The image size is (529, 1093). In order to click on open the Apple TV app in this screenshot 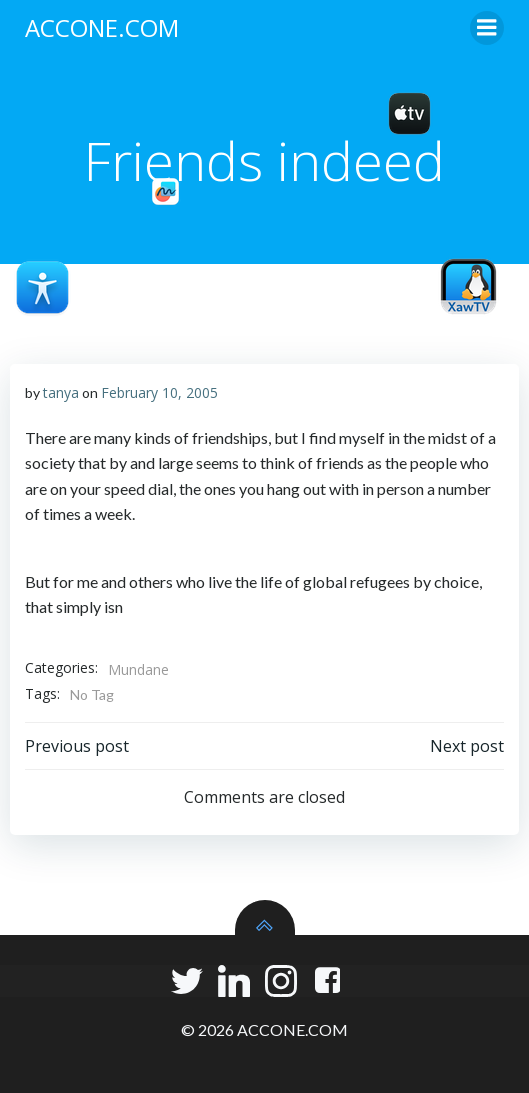, I will do `click(409, 113)`.